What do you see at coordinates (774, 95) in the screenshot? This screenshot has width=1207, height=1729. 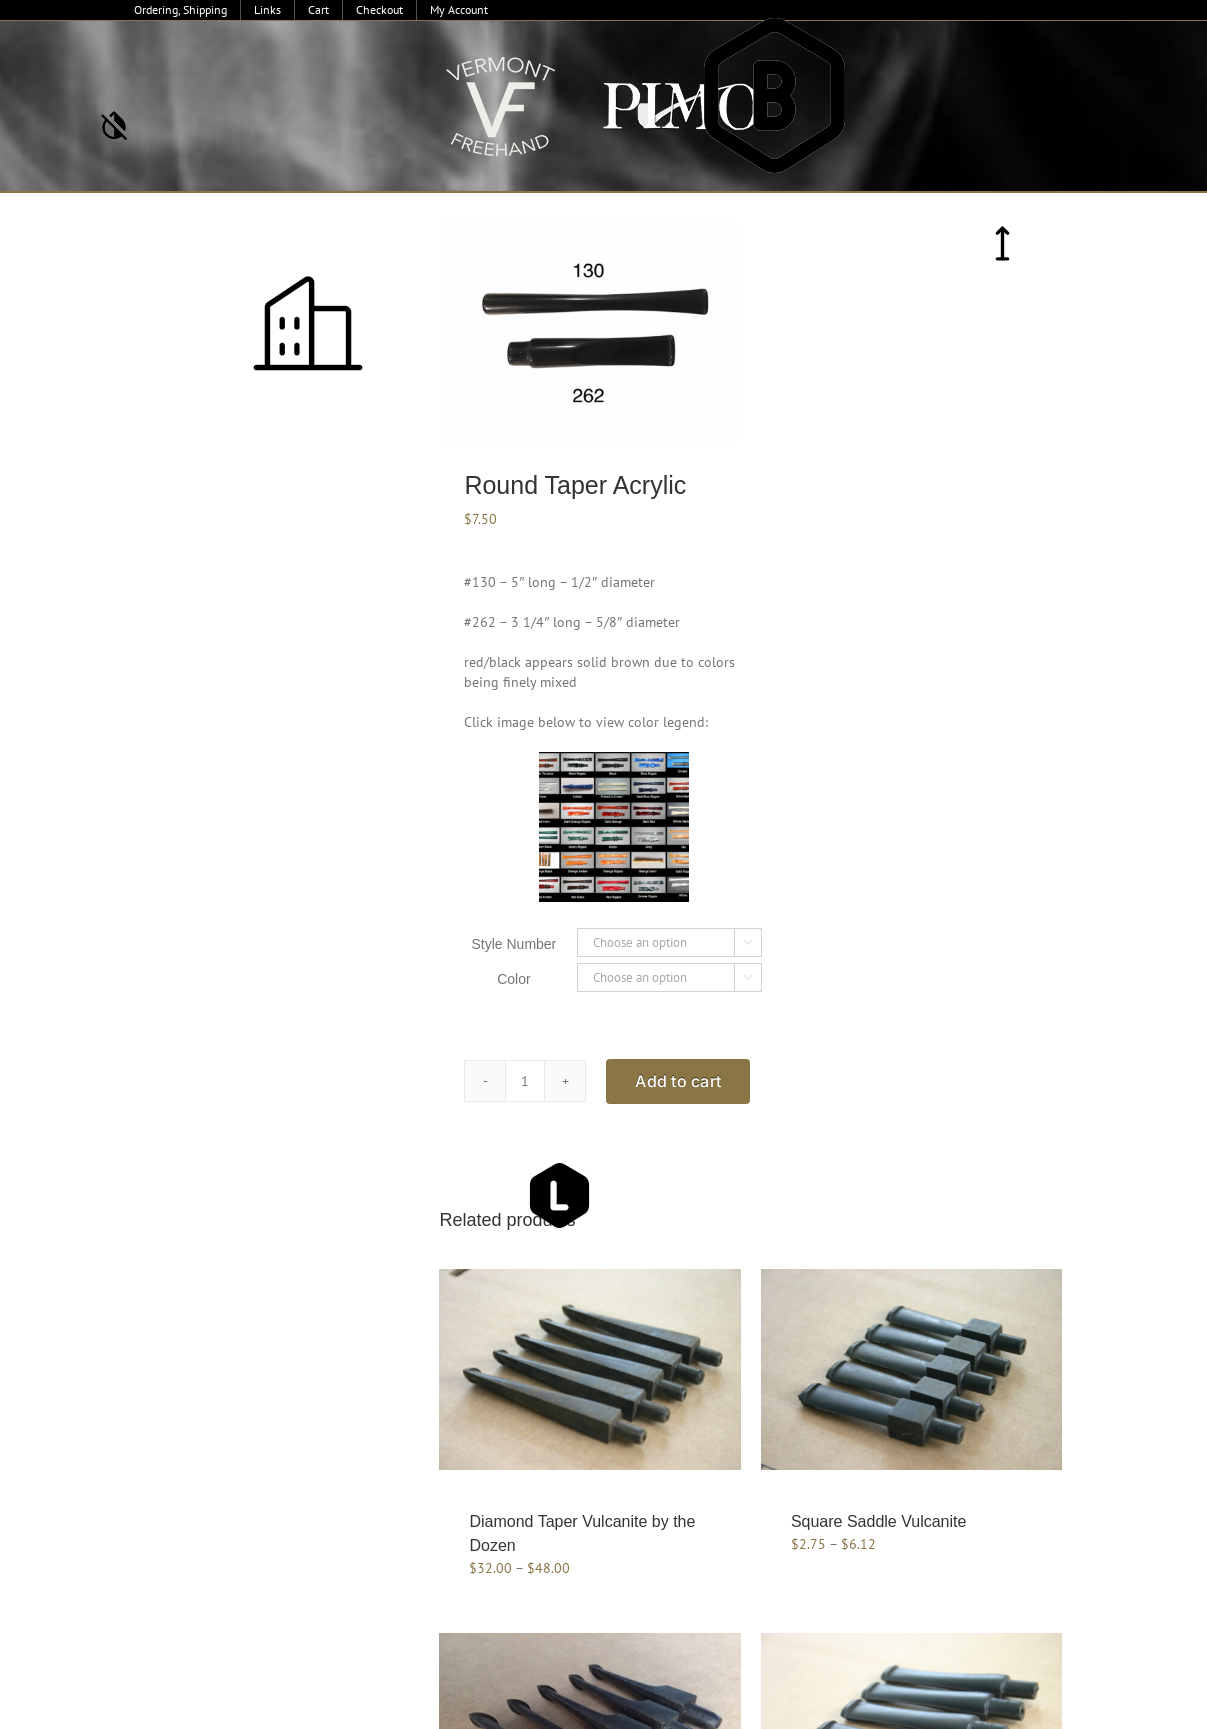 I see `indicates a "B" tier or category designation` at bounding box center [774, 95].